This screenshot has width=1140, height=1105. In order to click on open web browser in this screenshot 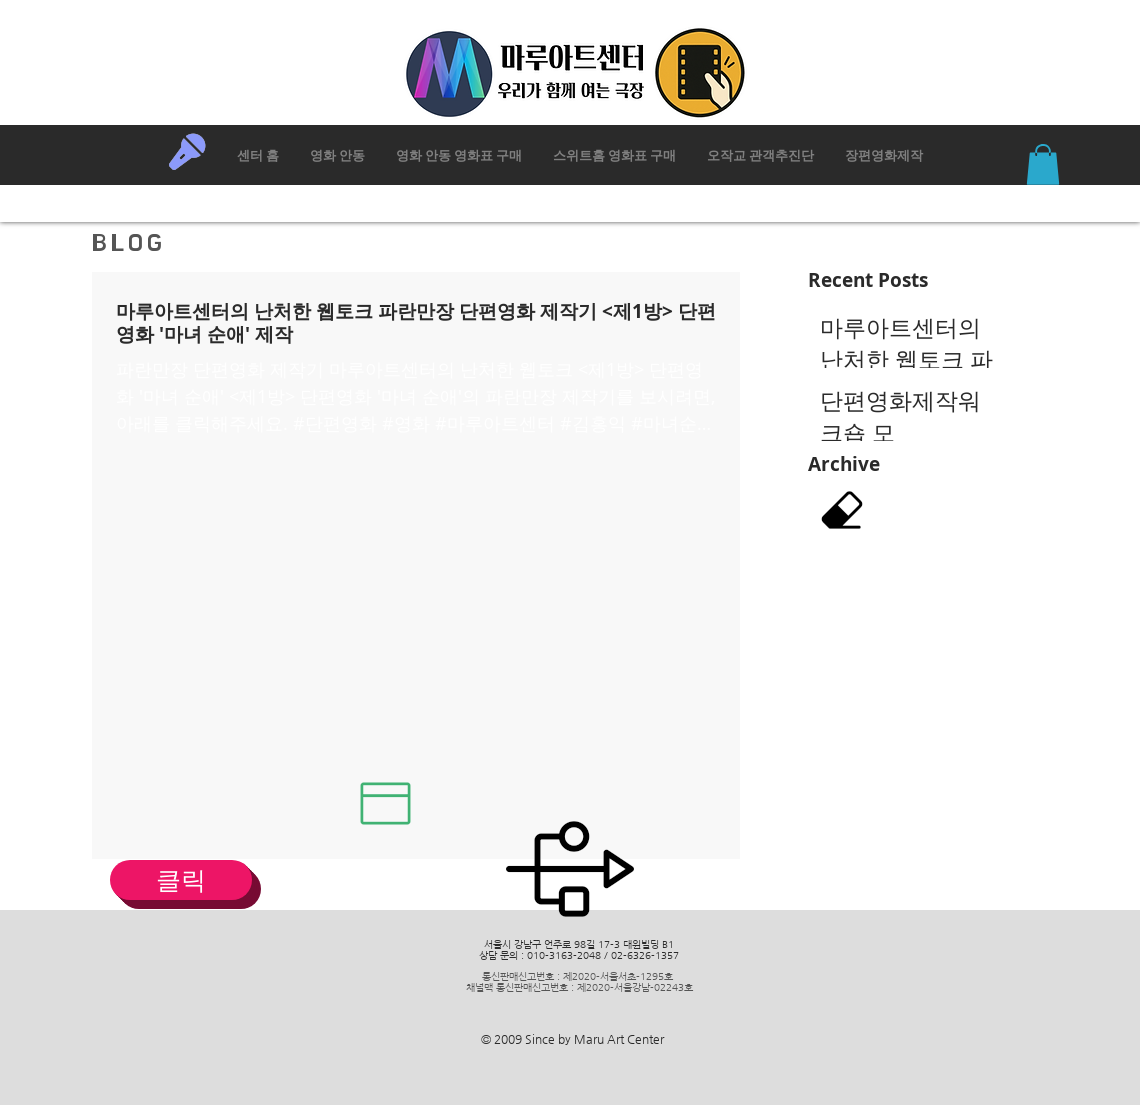, I will do `click(385, 803)`.